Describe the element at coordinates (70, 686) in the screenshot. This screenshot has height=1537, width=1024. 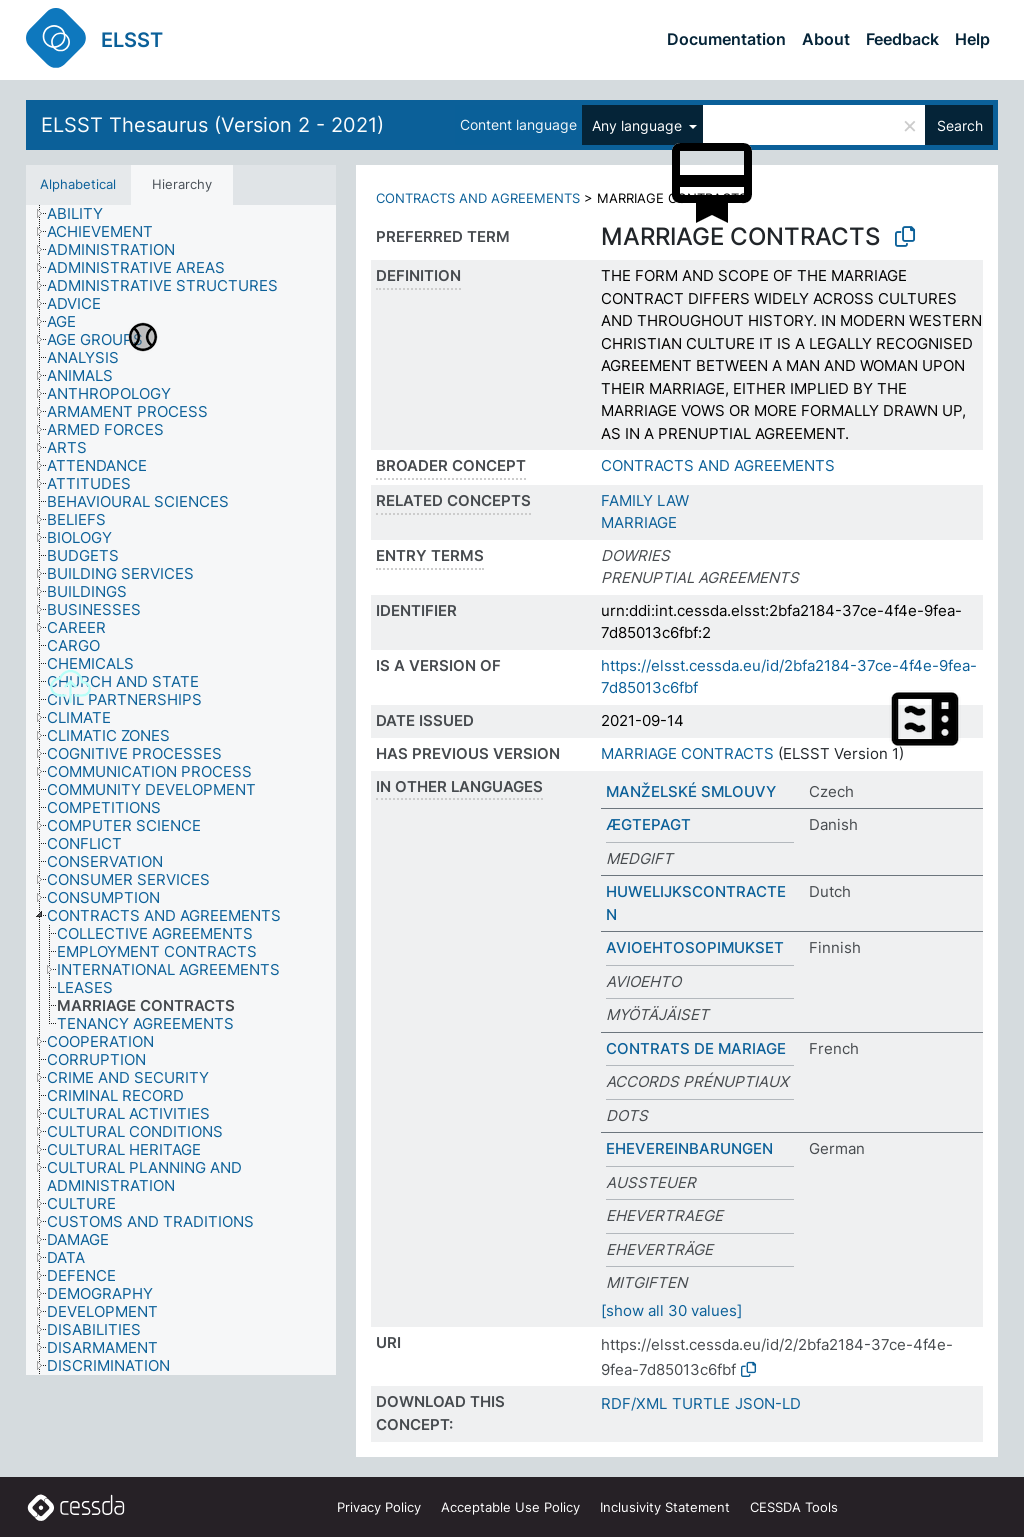
I see `upload a file to cloud storage` at that location.